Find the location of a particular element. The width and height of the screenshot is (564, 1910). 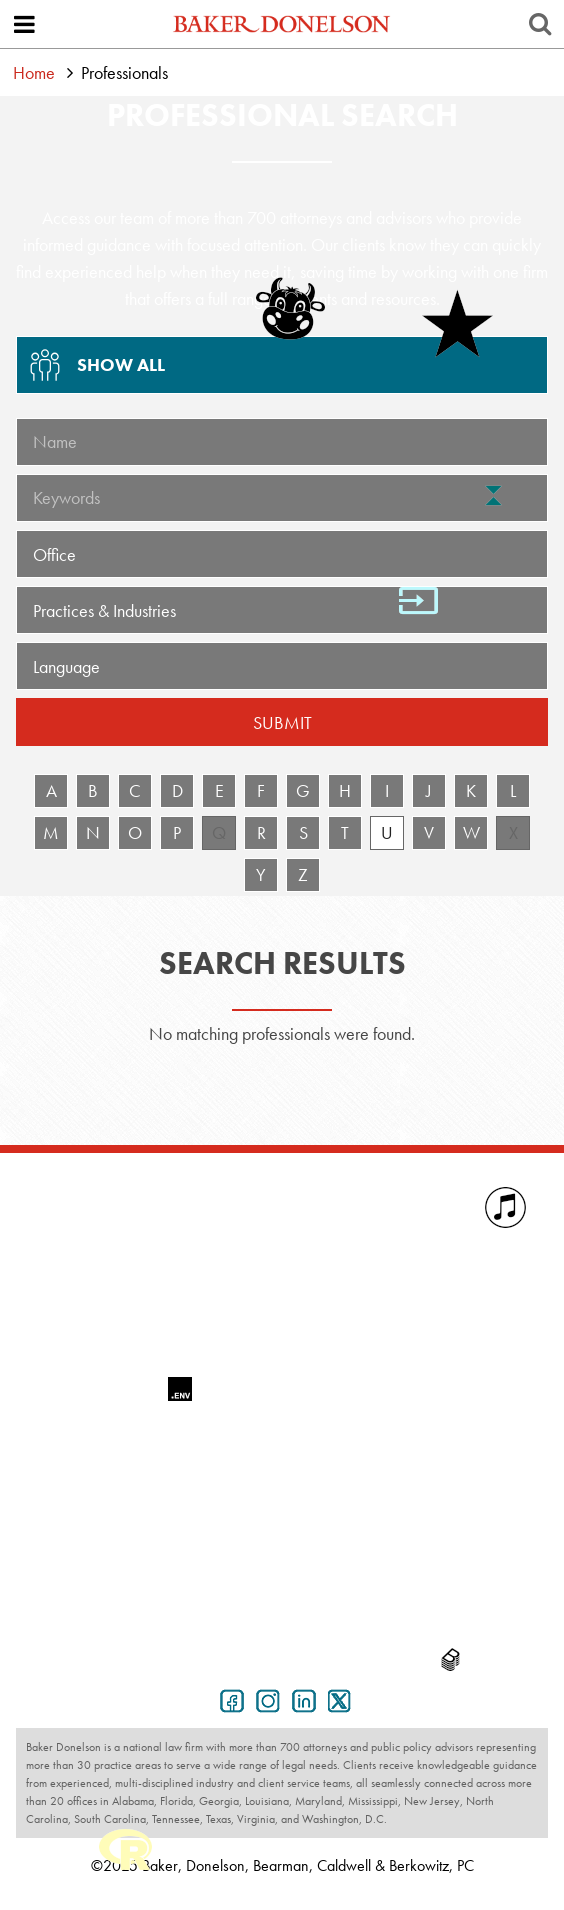

R programming language logo is located at coordinates (125, 1849).